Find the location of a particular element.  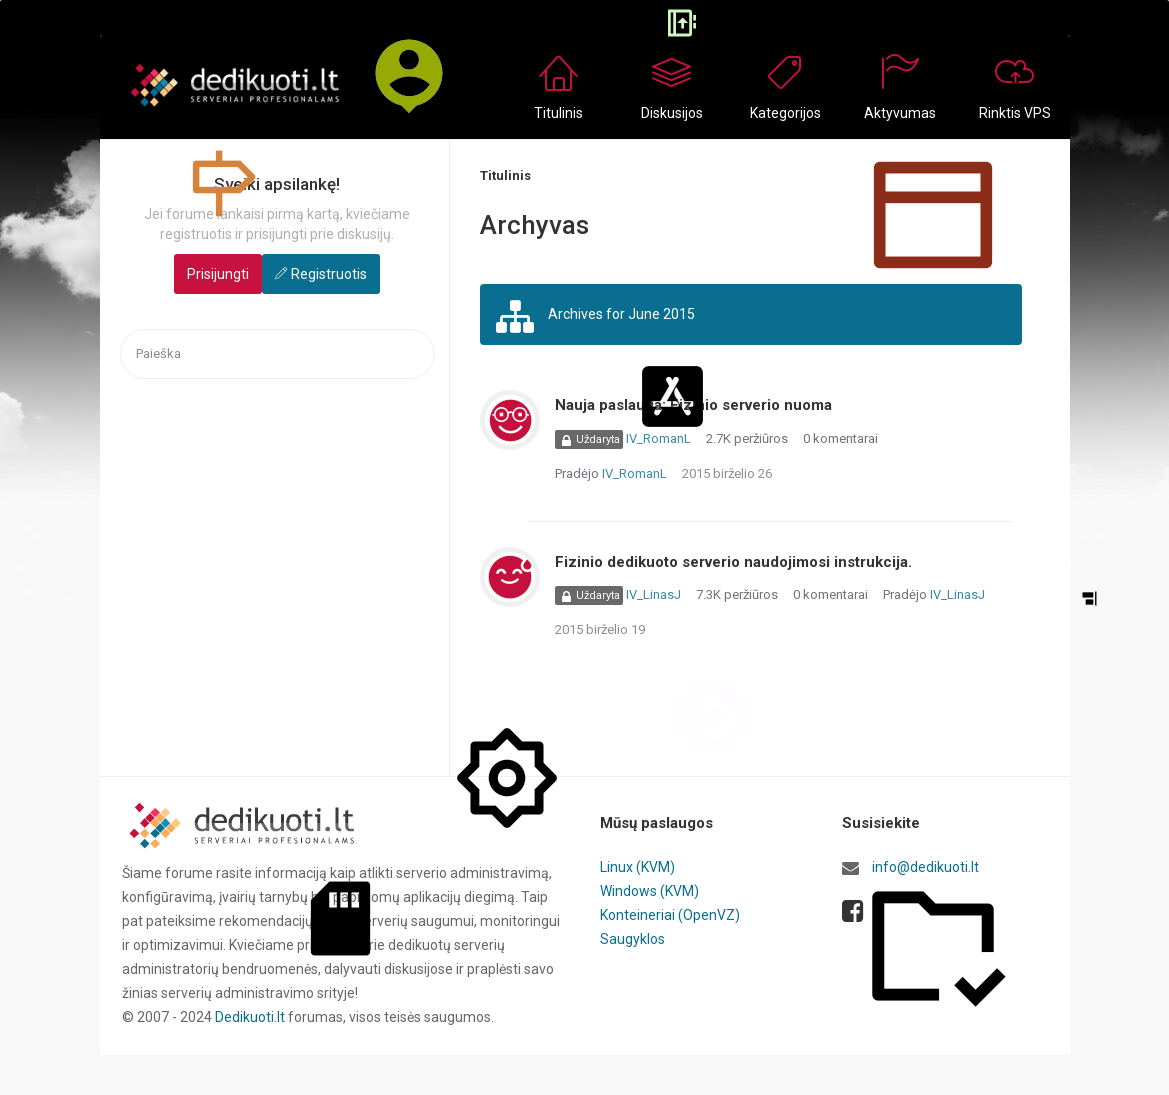

folder successfully verified or approved is located at coordinates (933, 946).